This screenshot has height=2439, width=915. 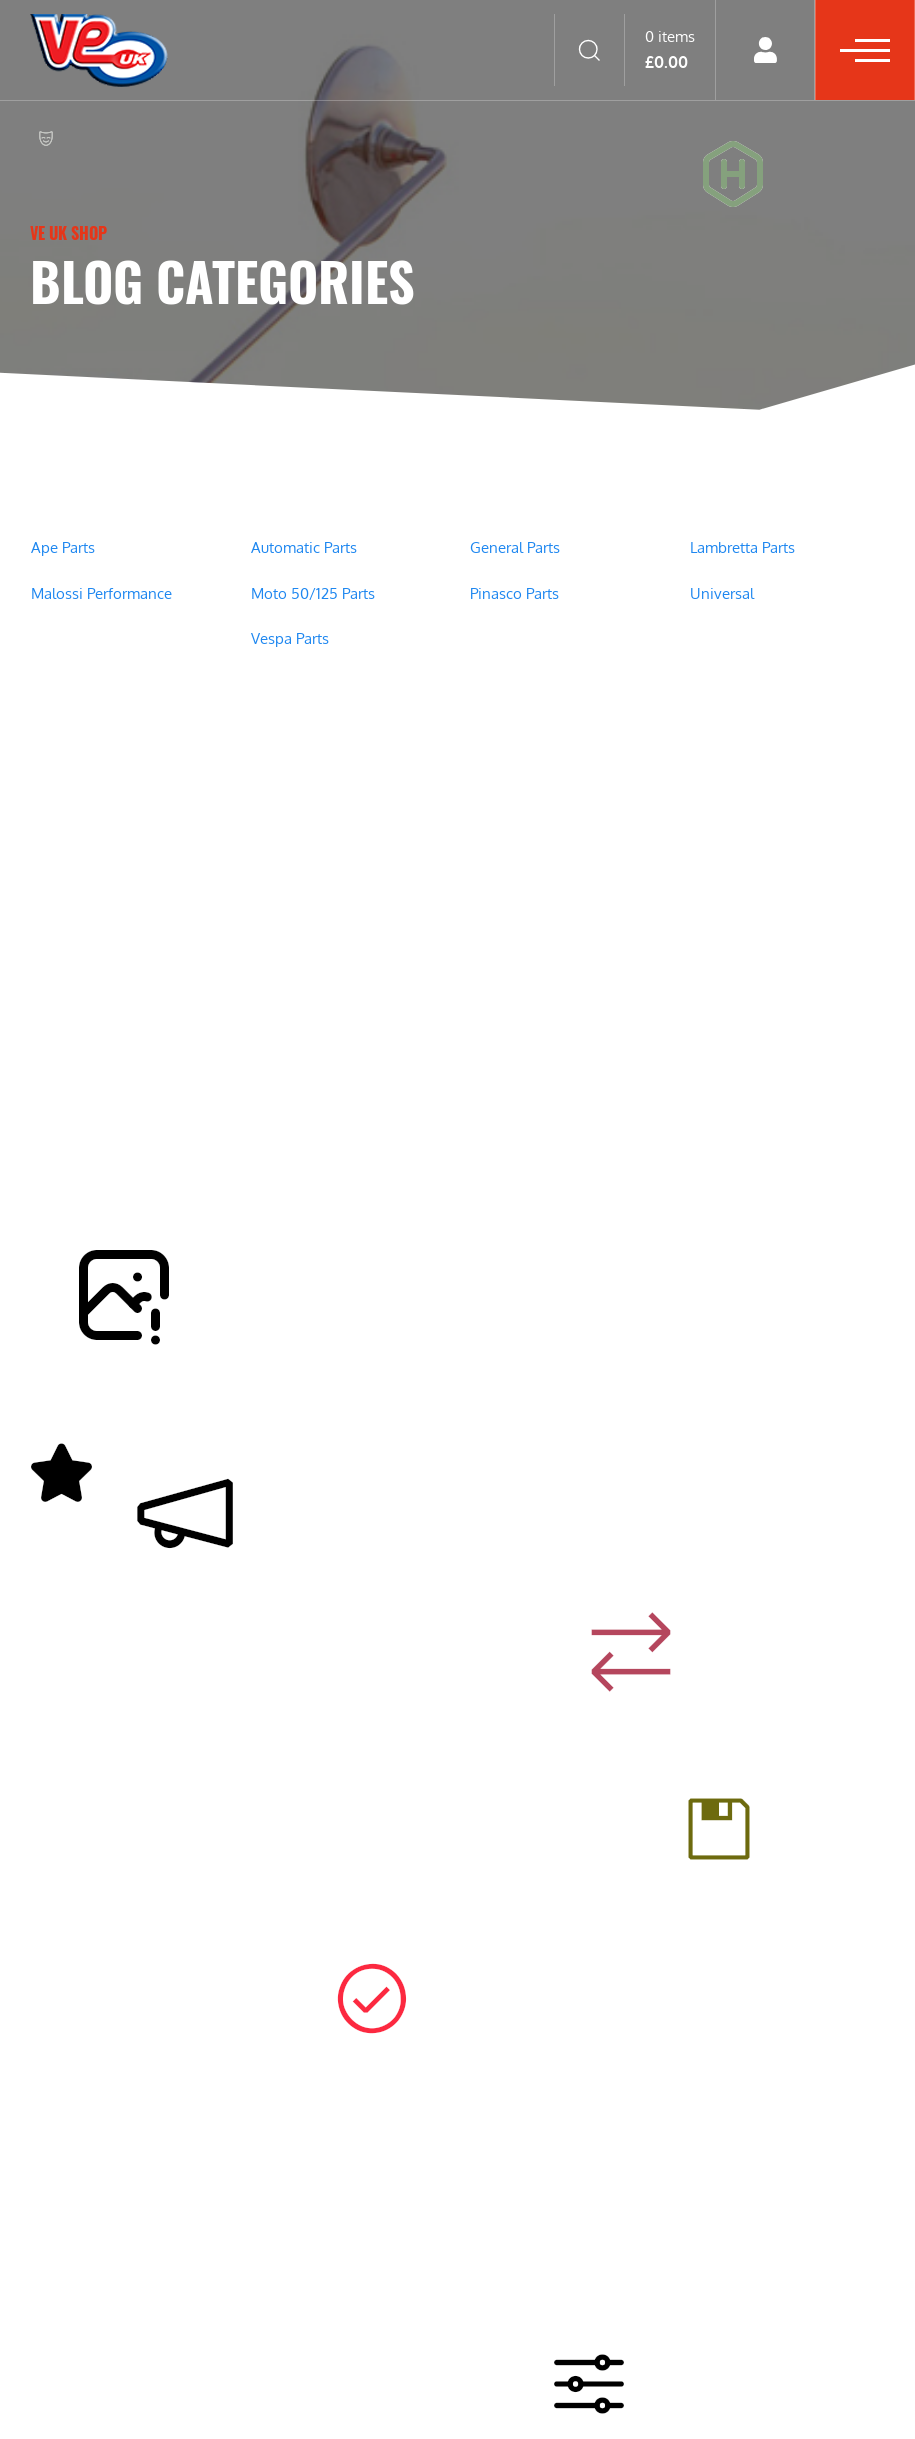 I want to click on access theater or entertainment mode, so click(x=46, y=138).